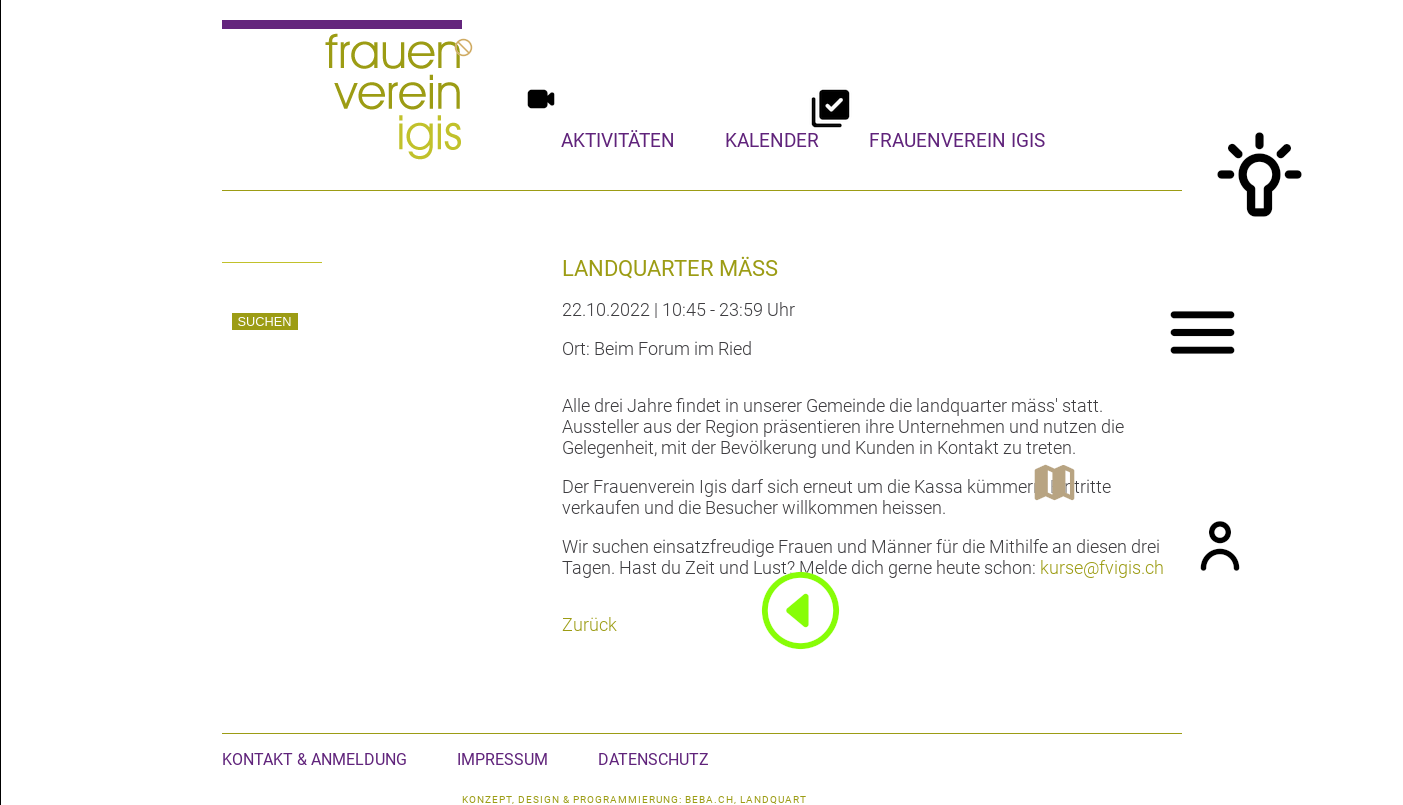 This screenshot has height=805, width=1403. I want to click on view your profile, so click(1220, 546).